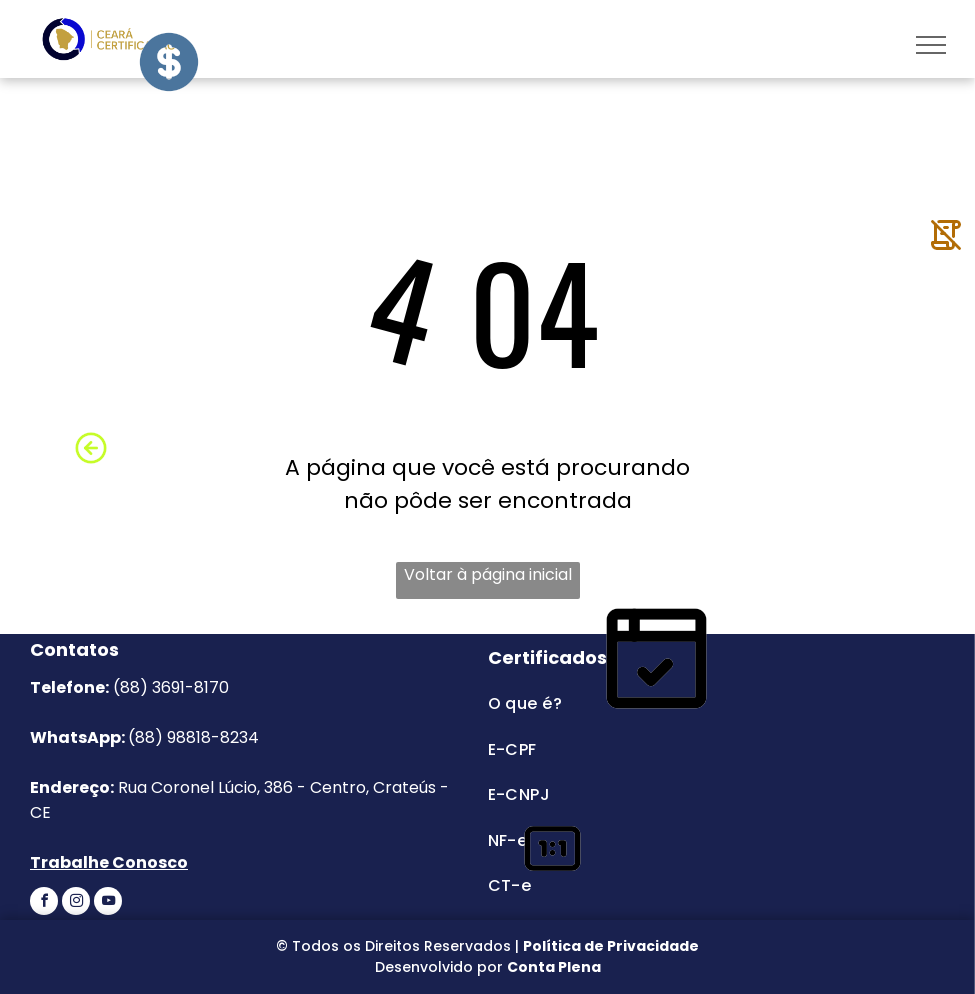 The height and width of the screenshot is (994, 975). I want to click on license unavailable or revoked, so click(946, 235).